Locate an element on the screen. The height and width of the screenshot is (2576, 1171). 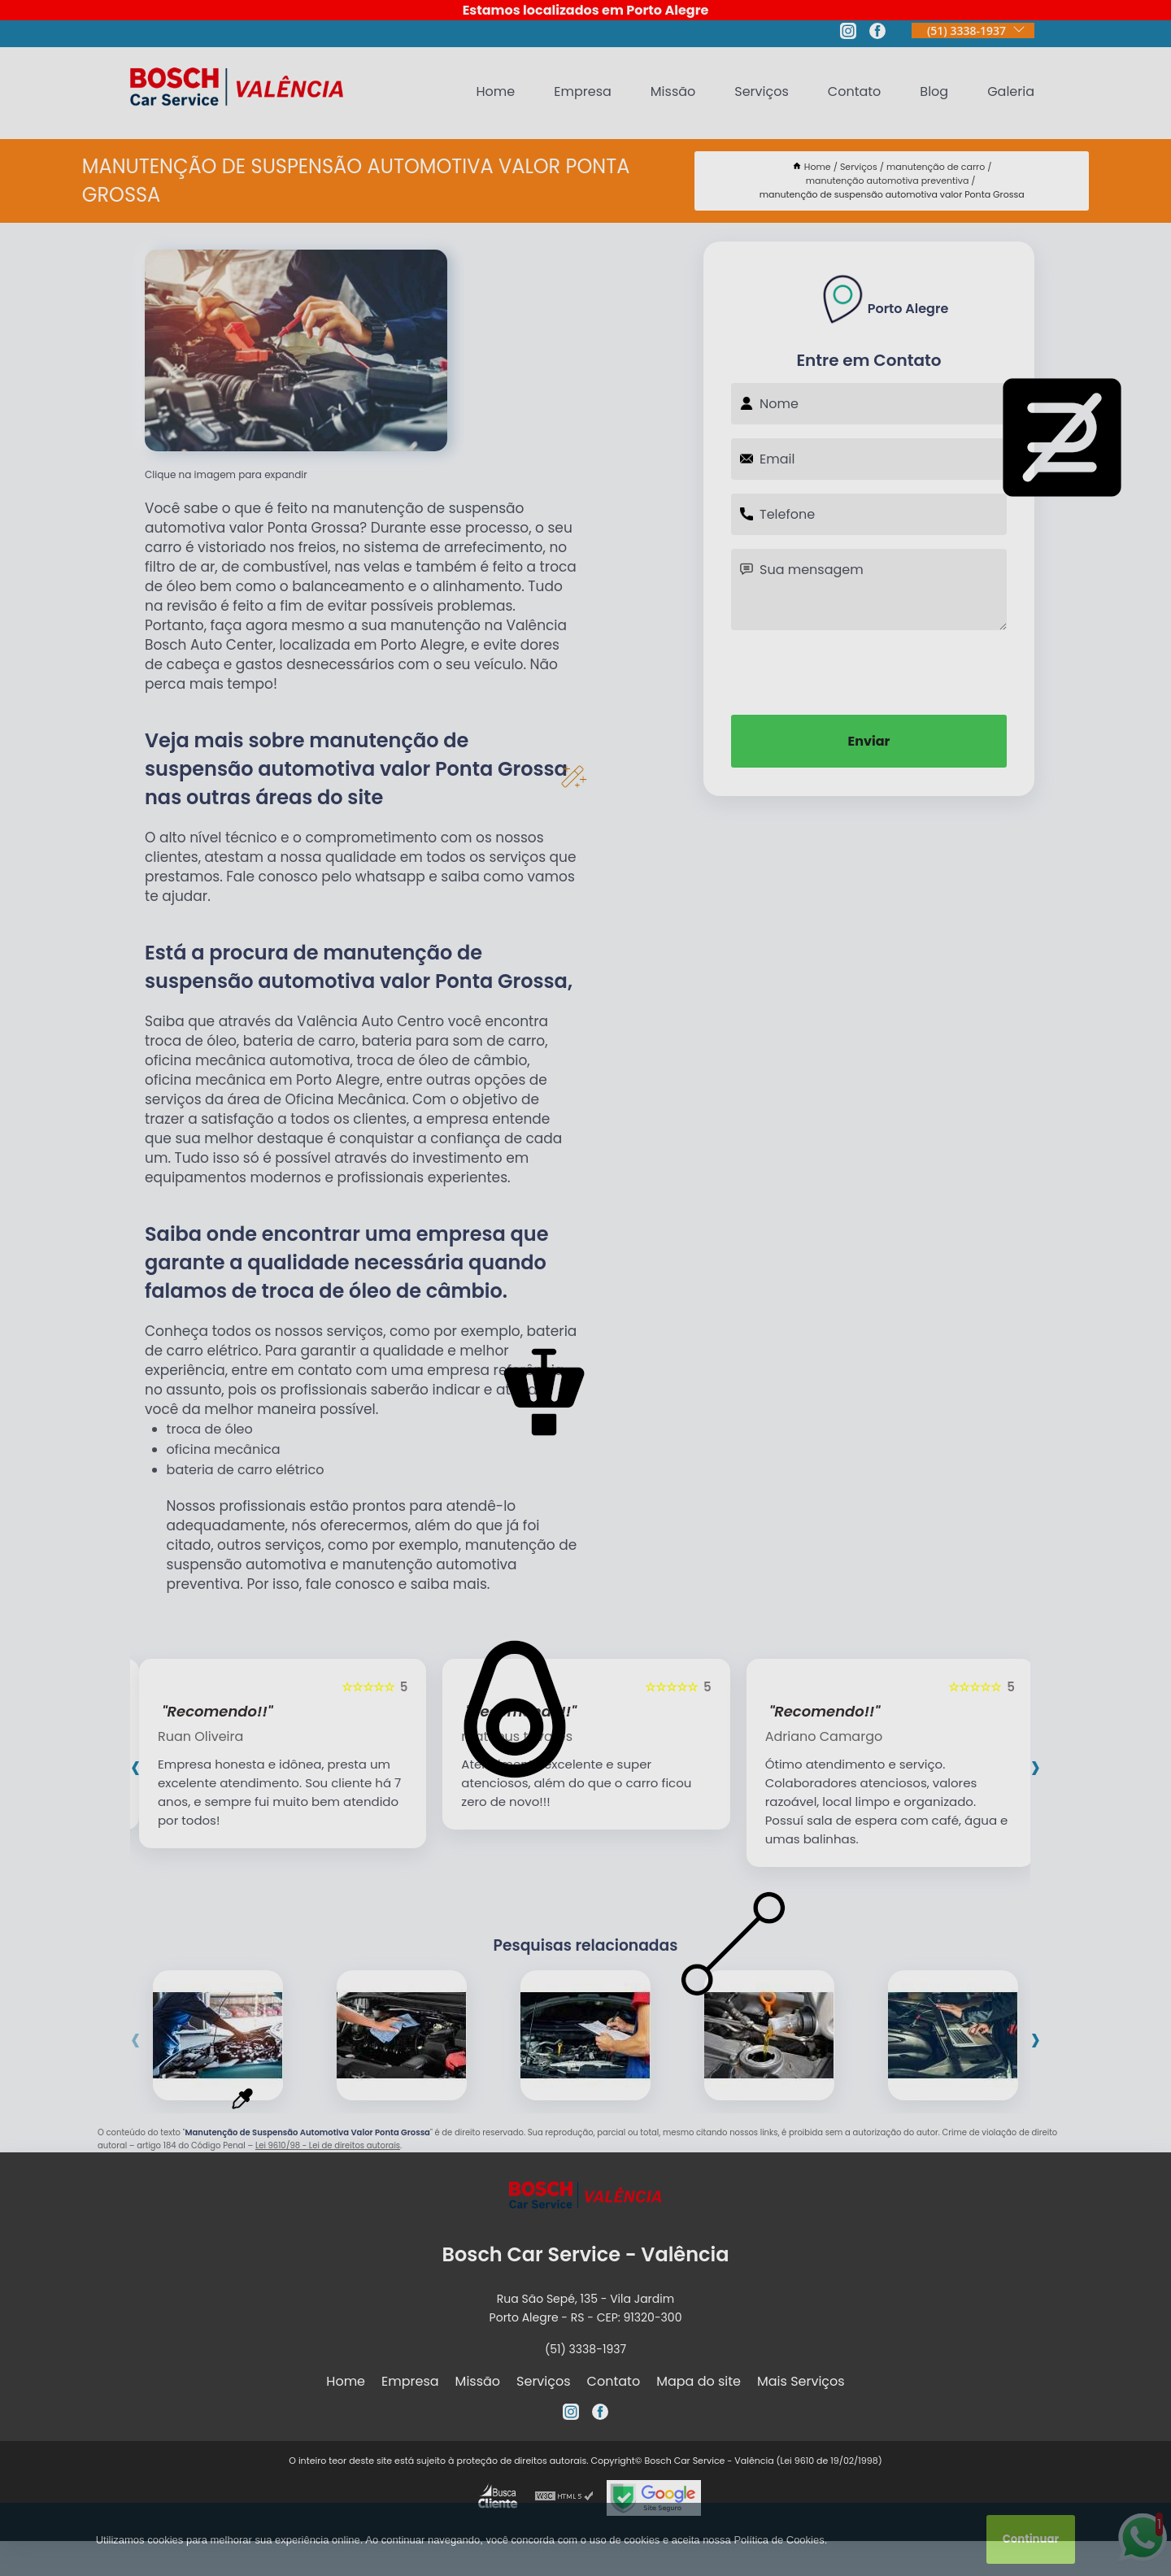
apply auto-enhance or magic editing to content is located at coordinates (572, 777).